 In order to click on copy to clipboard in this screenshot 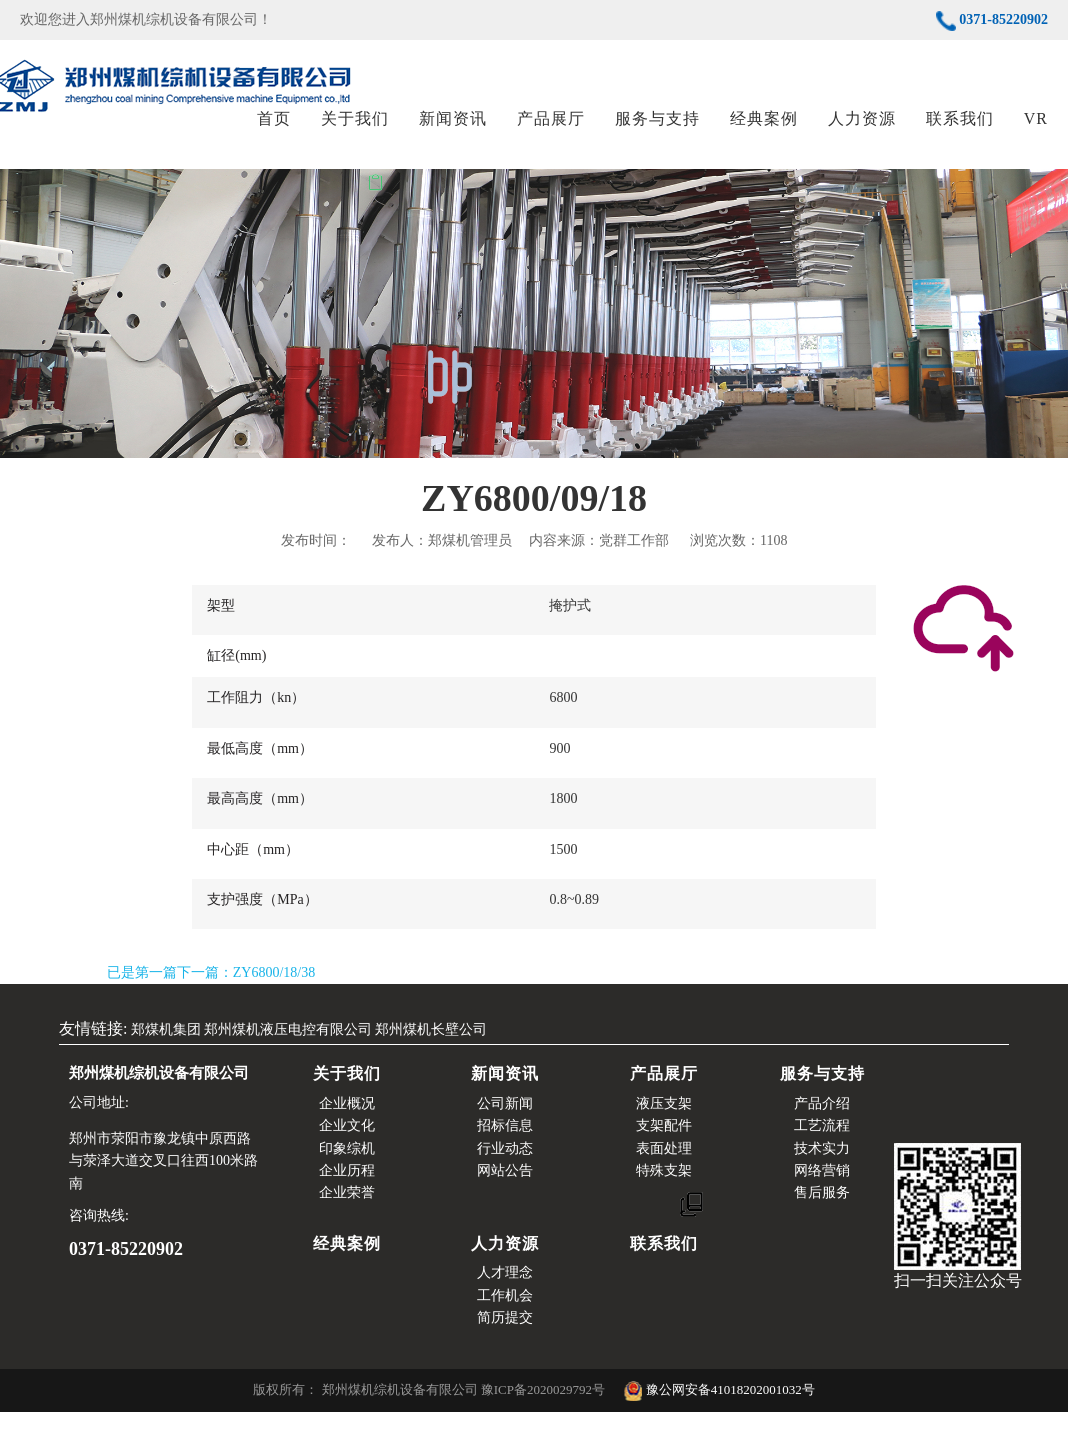, I will do `click(375, 182)`.